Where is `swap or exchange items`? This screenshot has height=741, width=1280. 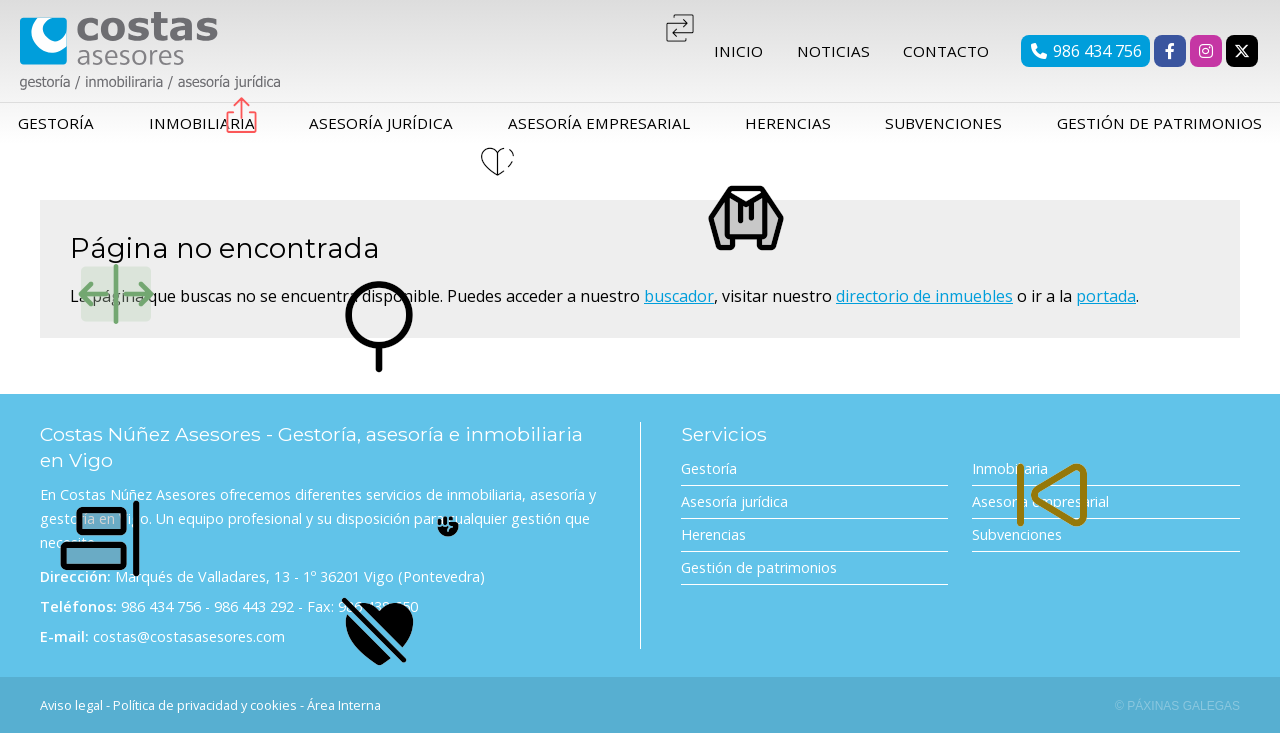
swap or exchange items is located at coordinates (680, 28).